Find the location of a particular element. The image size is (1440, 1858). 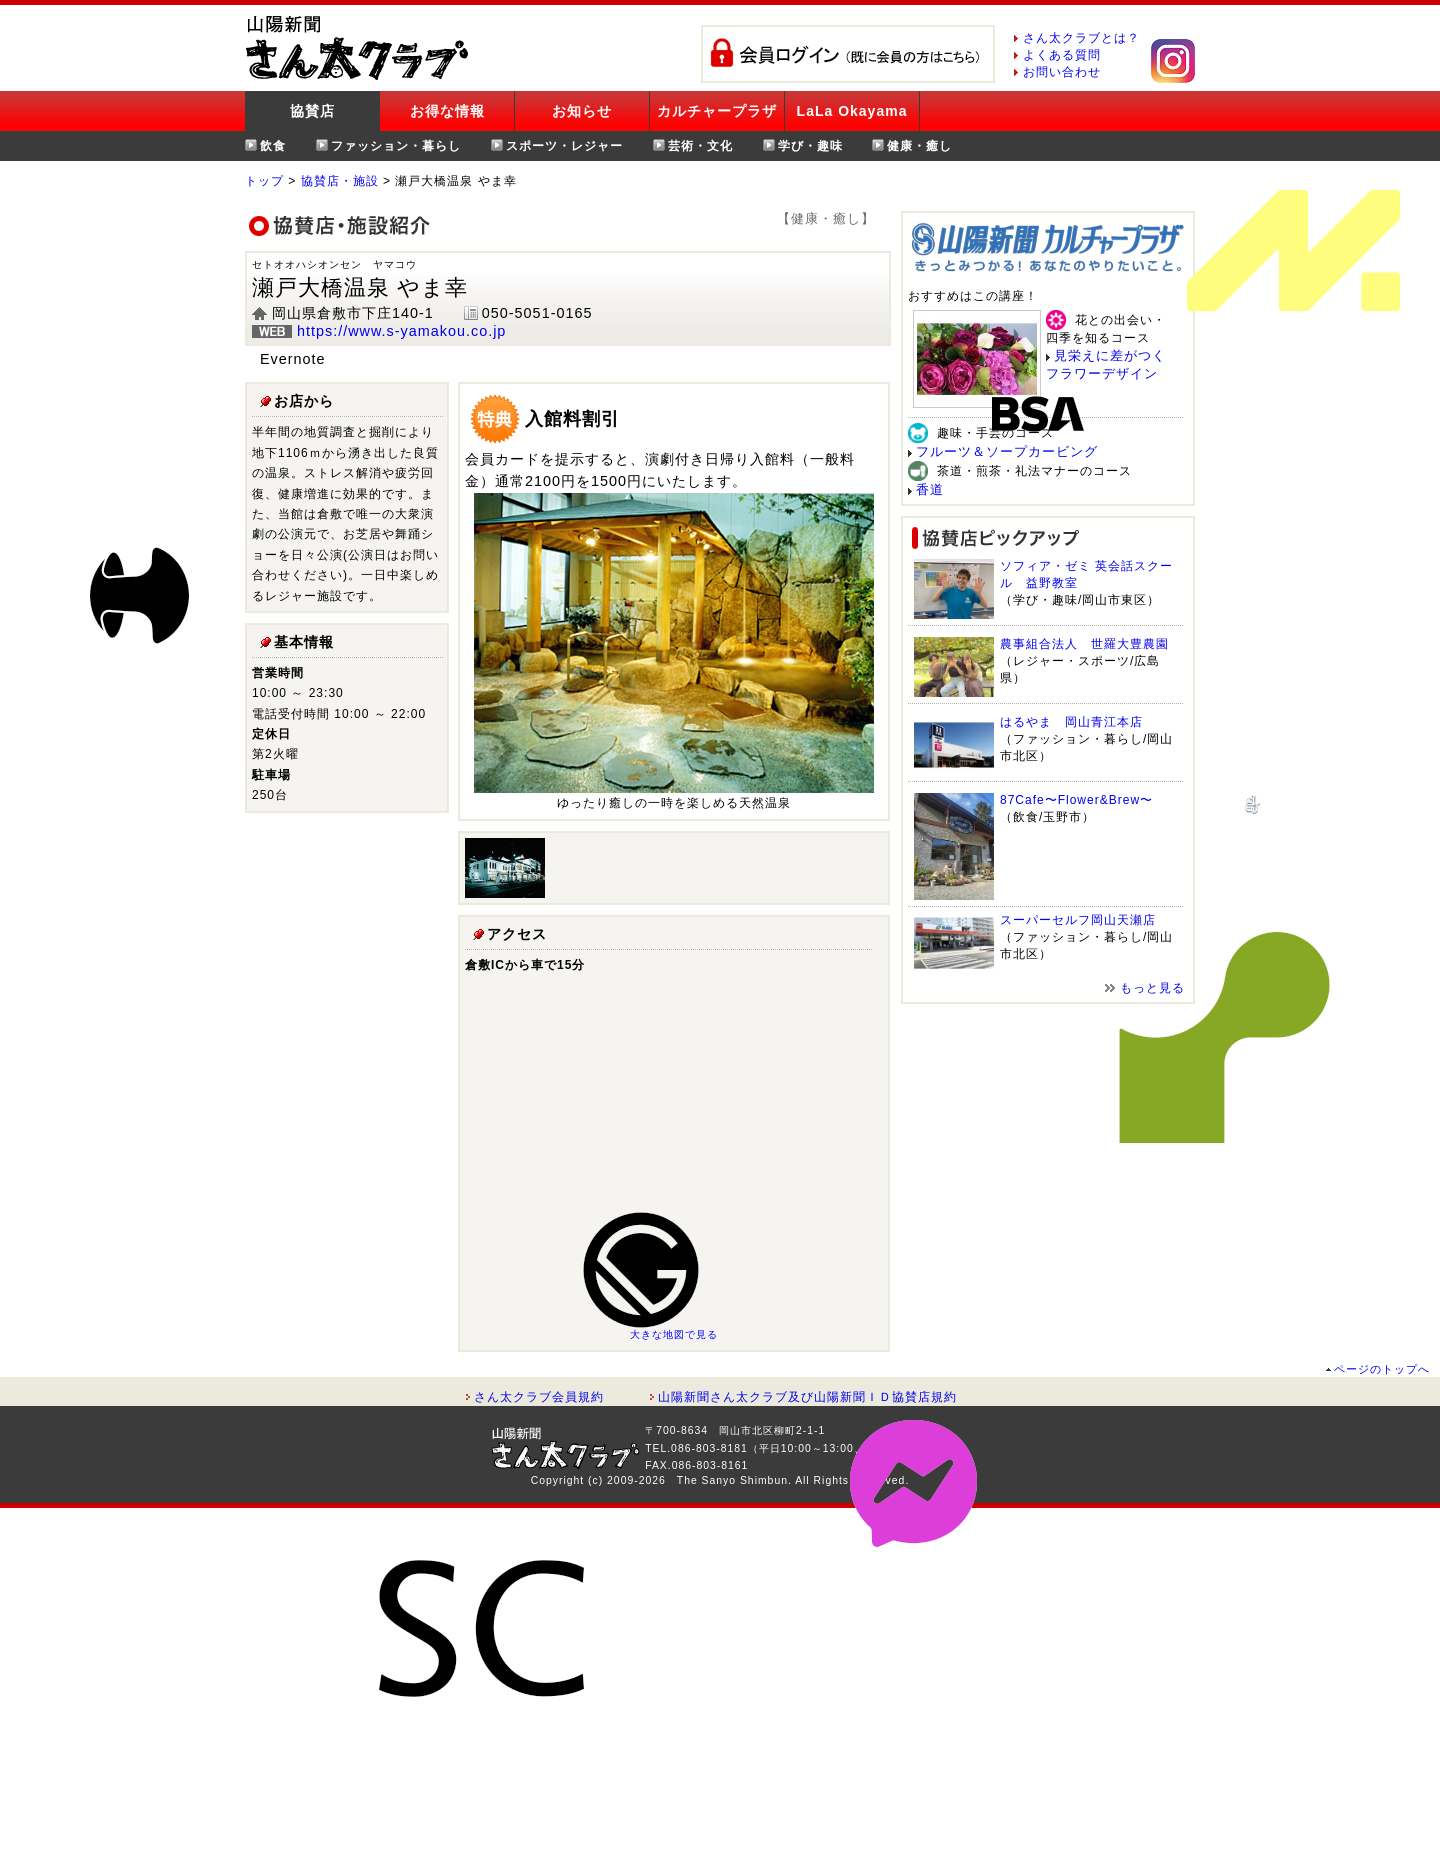

buysellads company logo is located at coordinates (1038, 414).